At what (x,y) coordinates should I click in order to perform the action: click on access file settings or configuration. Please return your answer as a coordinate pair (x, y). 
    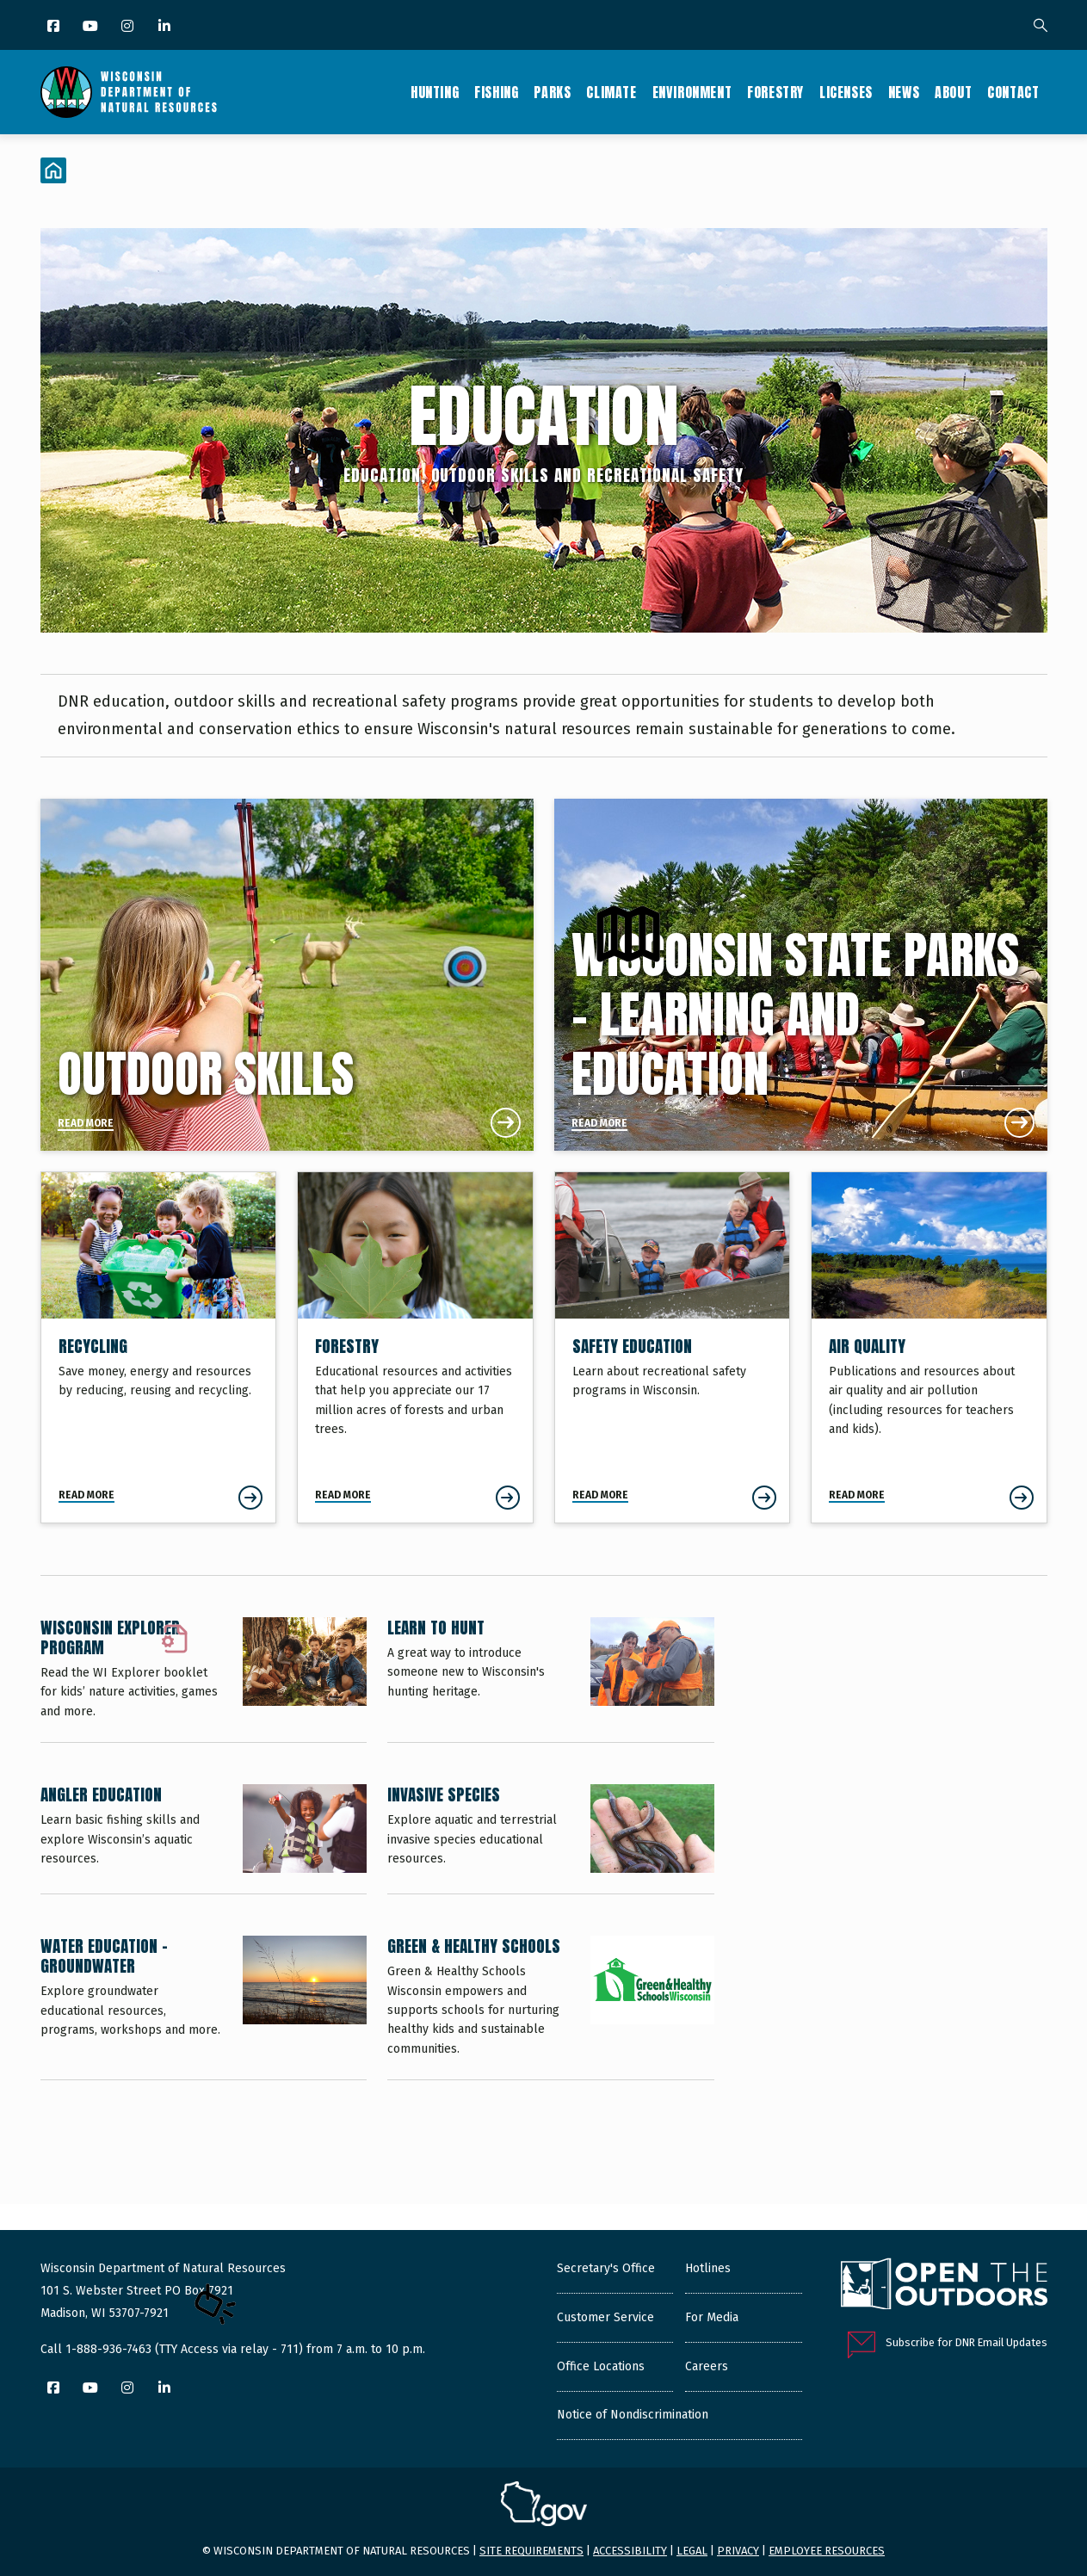
    Looking at the image, I should click on (176, 1639).